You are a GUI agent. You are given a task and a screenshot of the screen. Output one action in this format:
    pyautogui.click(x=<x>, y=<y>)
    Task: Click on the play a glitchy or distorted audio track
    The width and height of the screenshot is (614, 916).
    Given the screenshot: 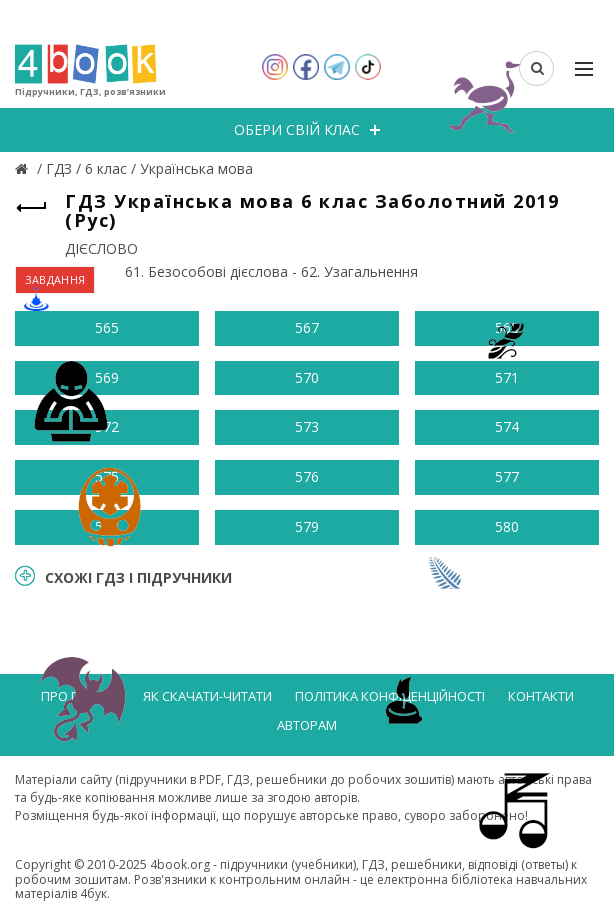 What is the action you would take?
    pyautogui.click(x=515, y=811)
    